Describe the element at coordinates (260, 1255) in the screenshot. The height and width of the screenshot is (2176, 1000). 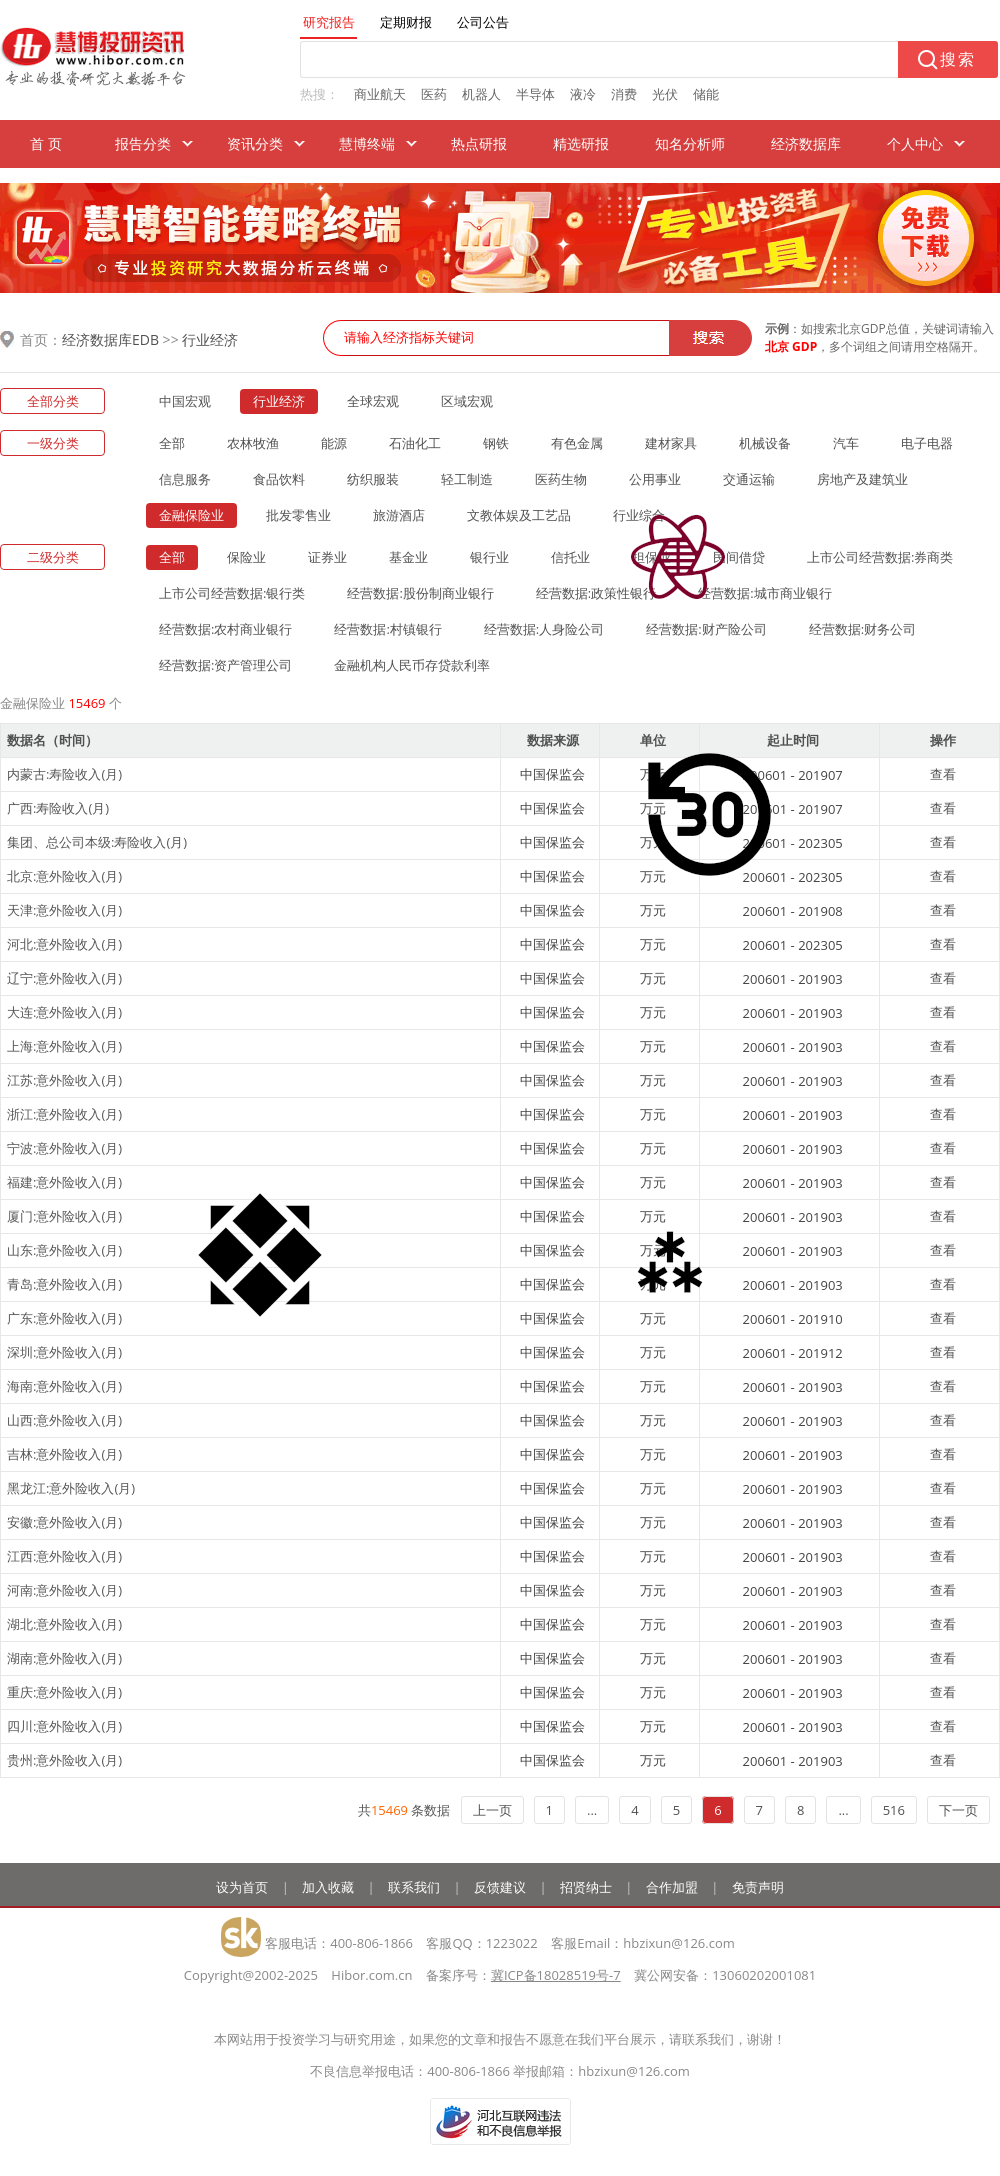
I see `centos linux operating system logo` at that location.